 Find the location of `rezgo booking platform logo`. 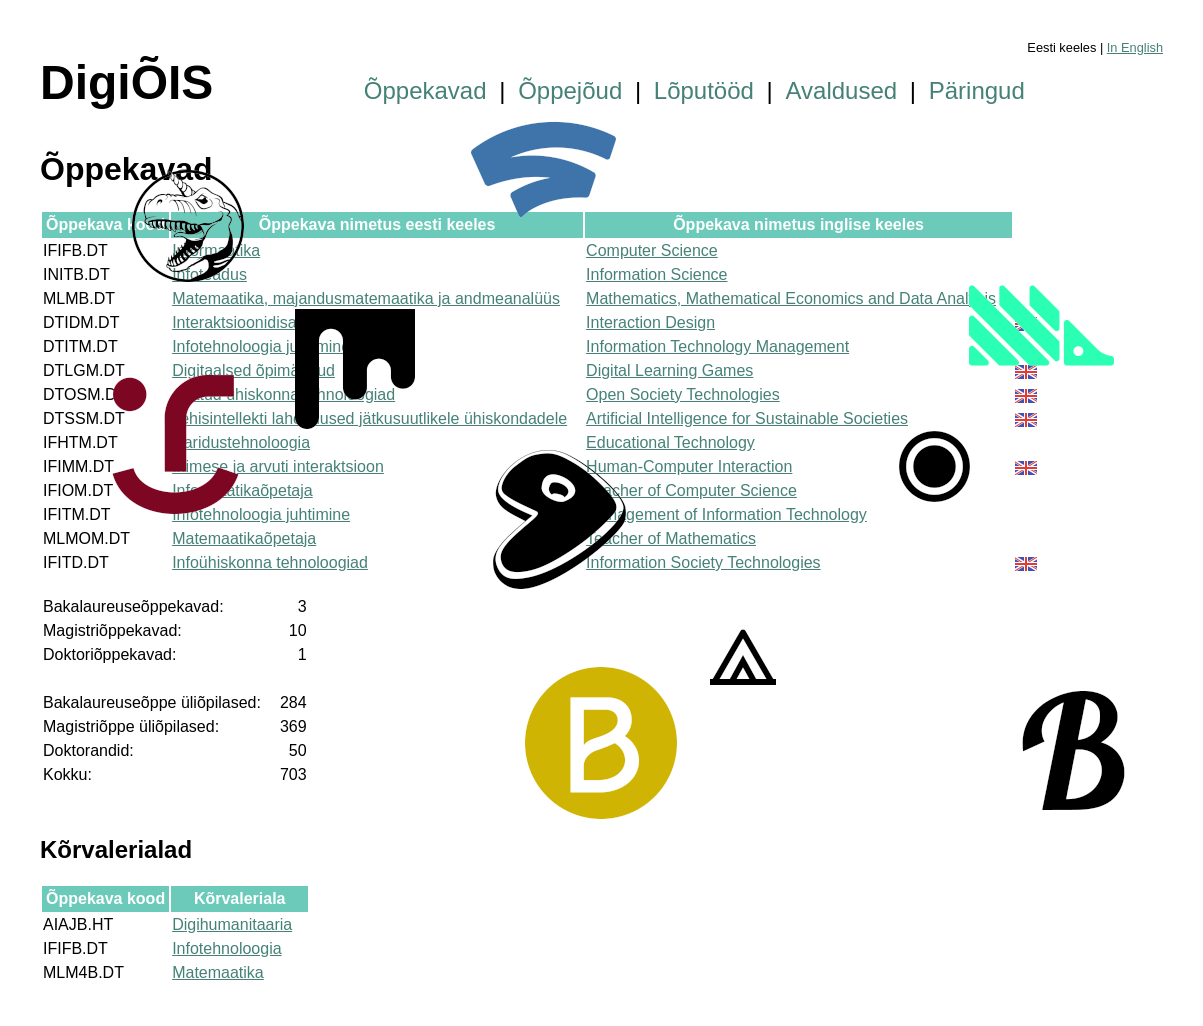

rezgo booking platform logo is located at coordinates (175, 444).